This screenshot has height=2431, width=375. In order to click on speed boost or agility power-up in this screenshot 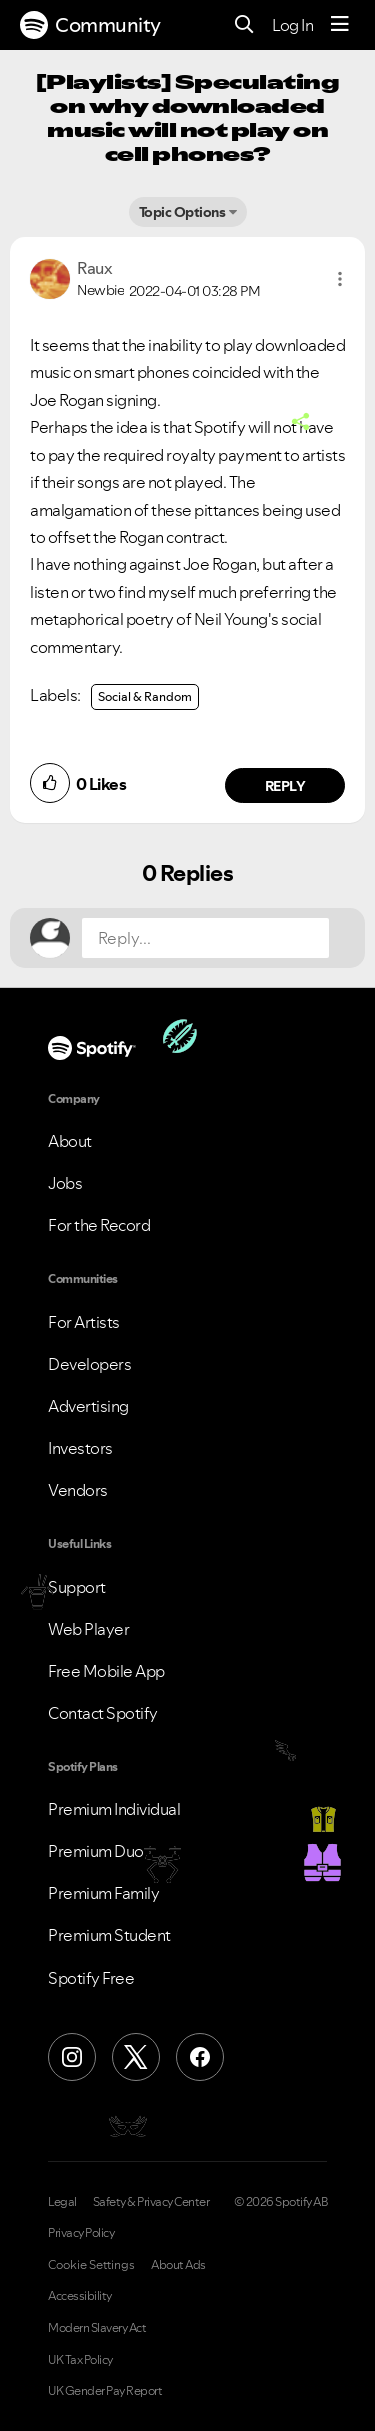, I will do `click(285, 1750)`.